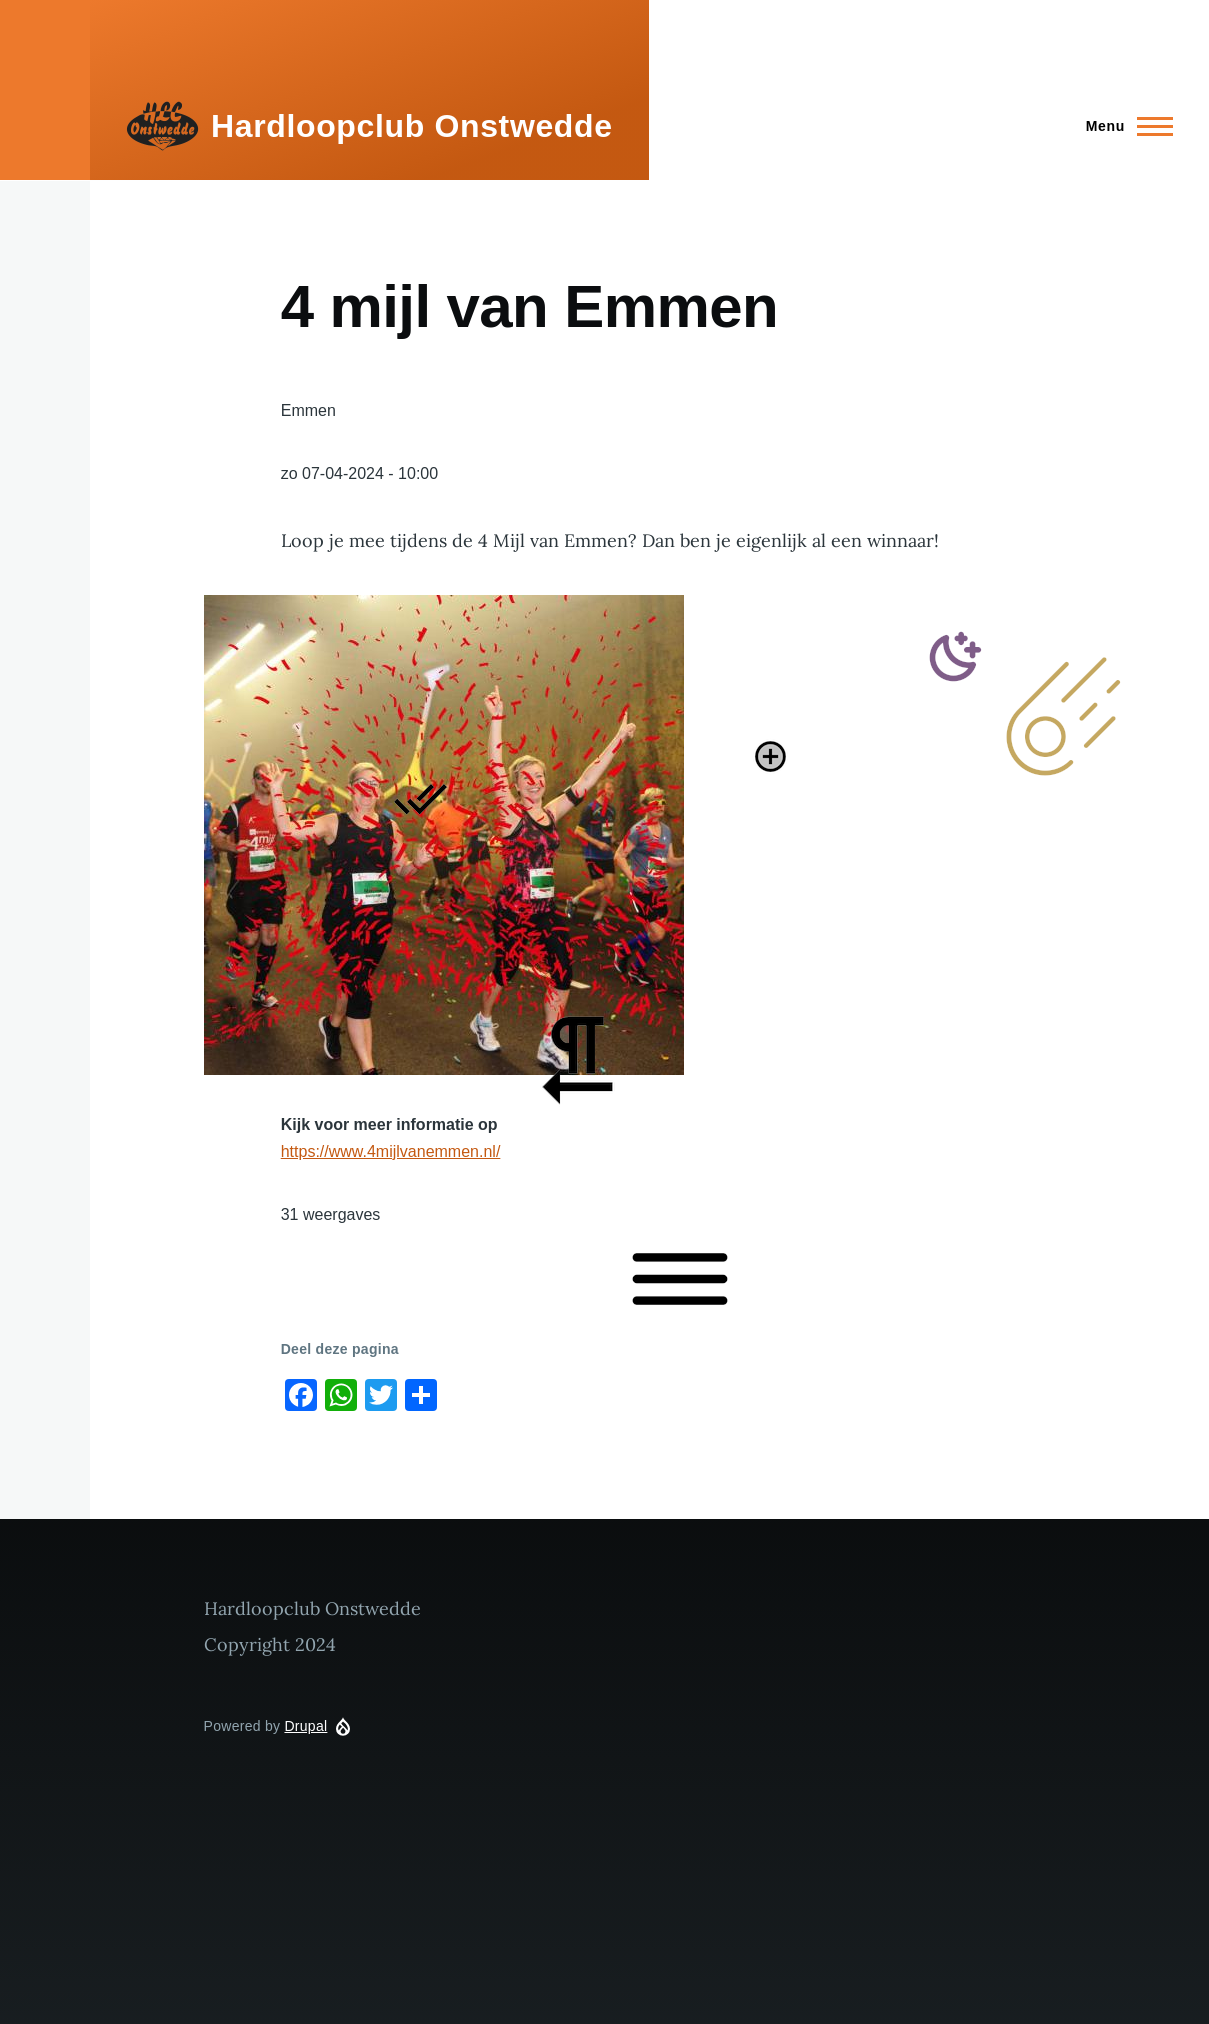 The image size is (1209, 2024). What do you see at coordinates (577, 1060) in the screenshot?
I see `switch text direction to right-to-left` at bounding box center [577, 1060].